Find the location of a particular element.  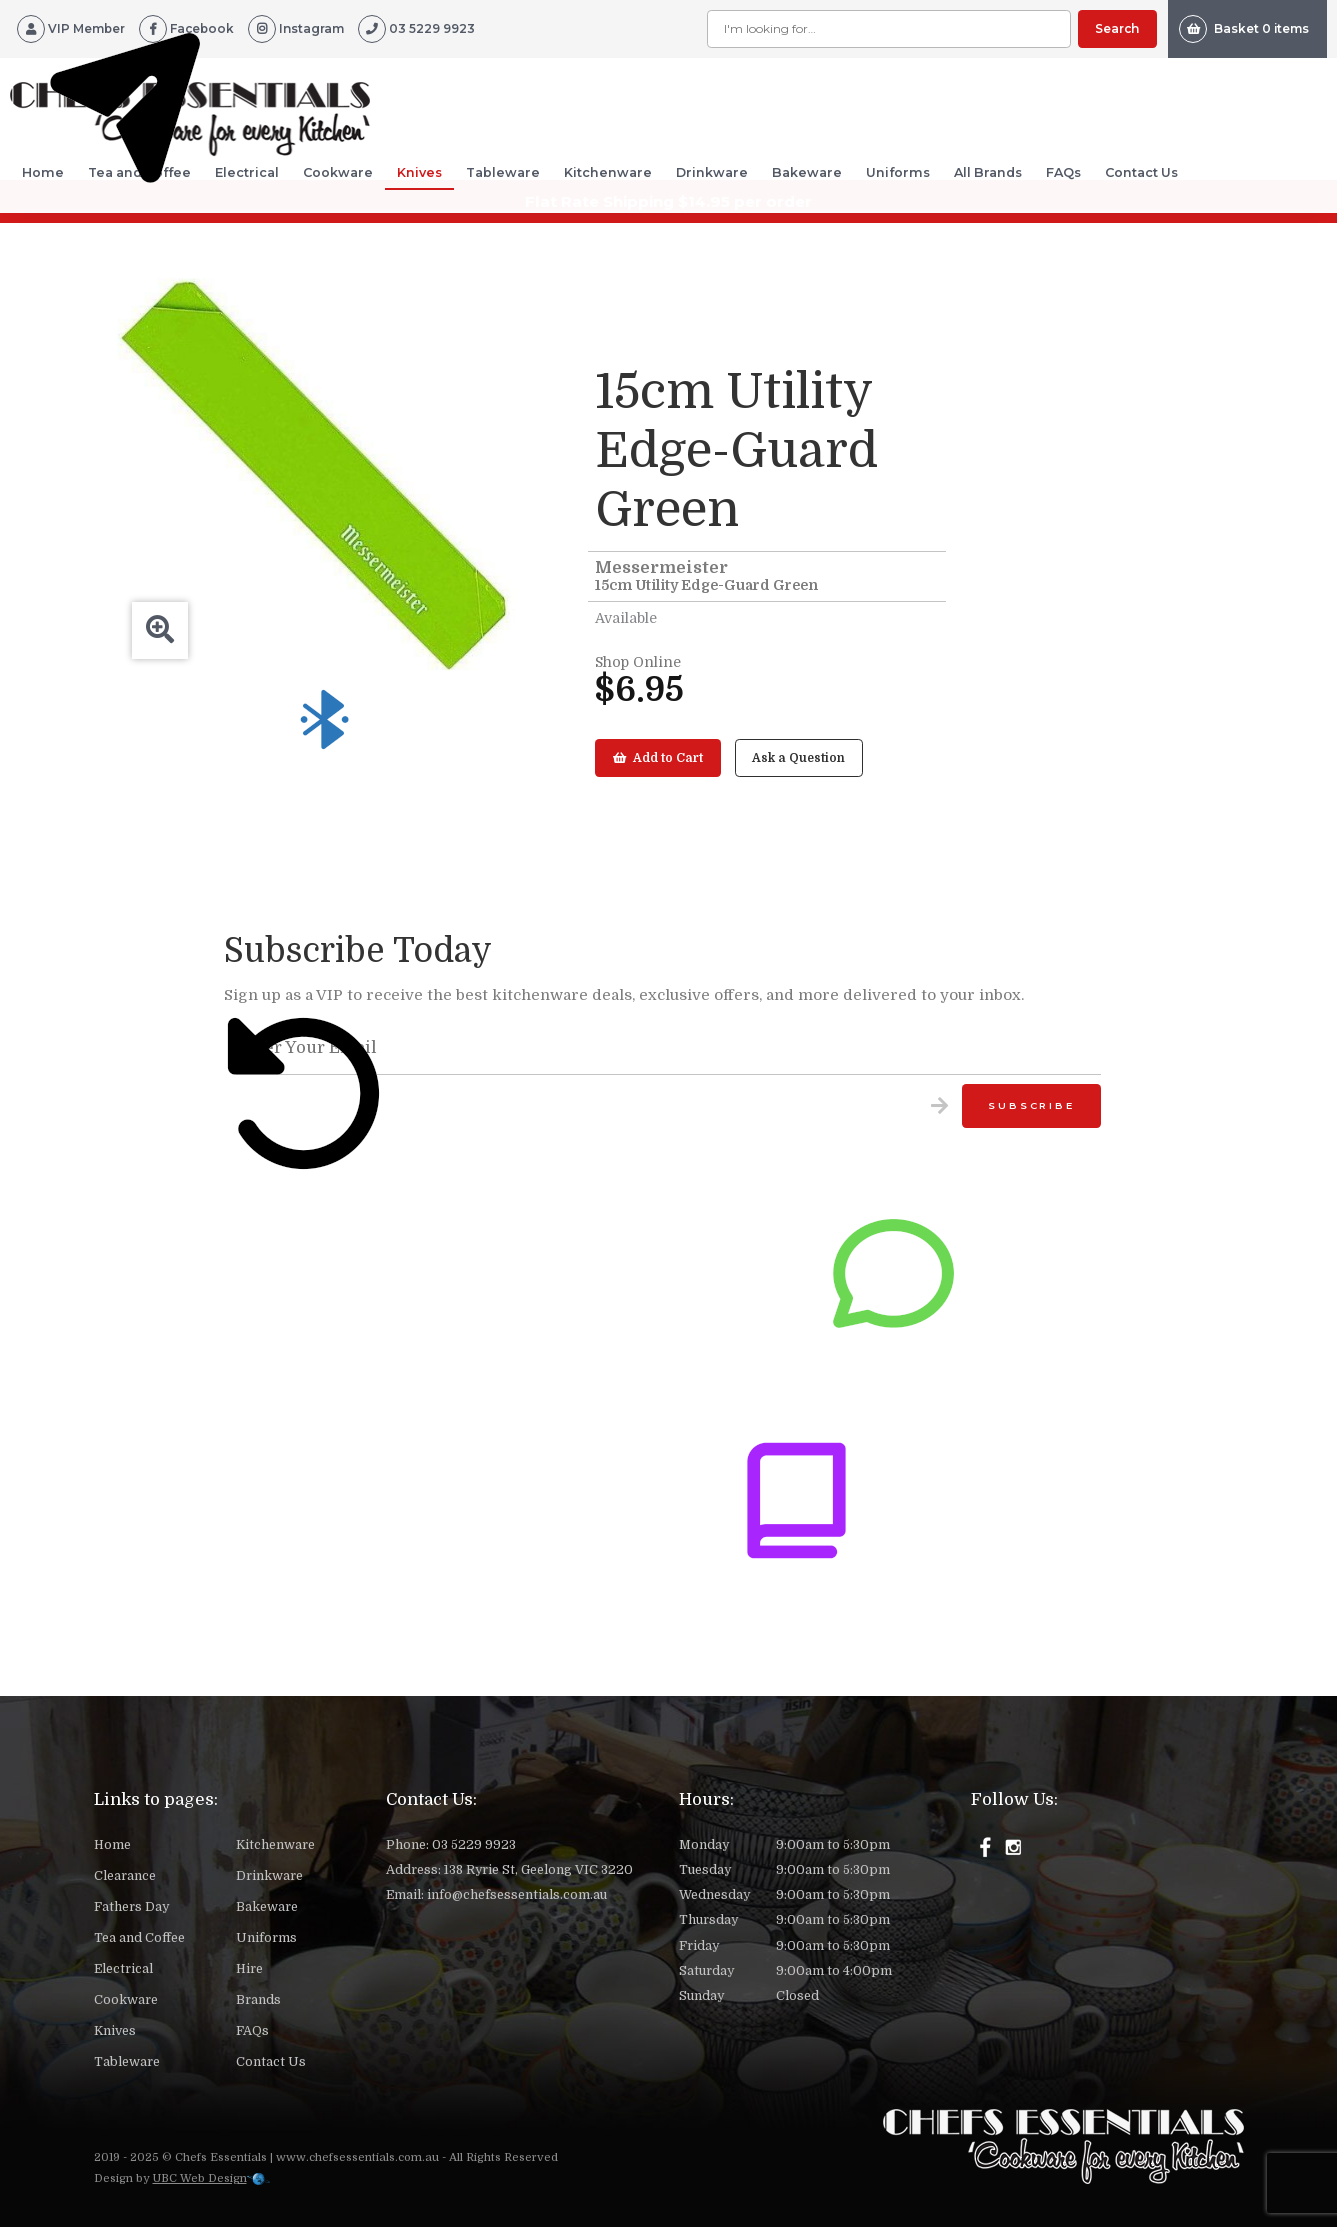

indicates an active bluetooth connection is located at coordinates (323, 719).